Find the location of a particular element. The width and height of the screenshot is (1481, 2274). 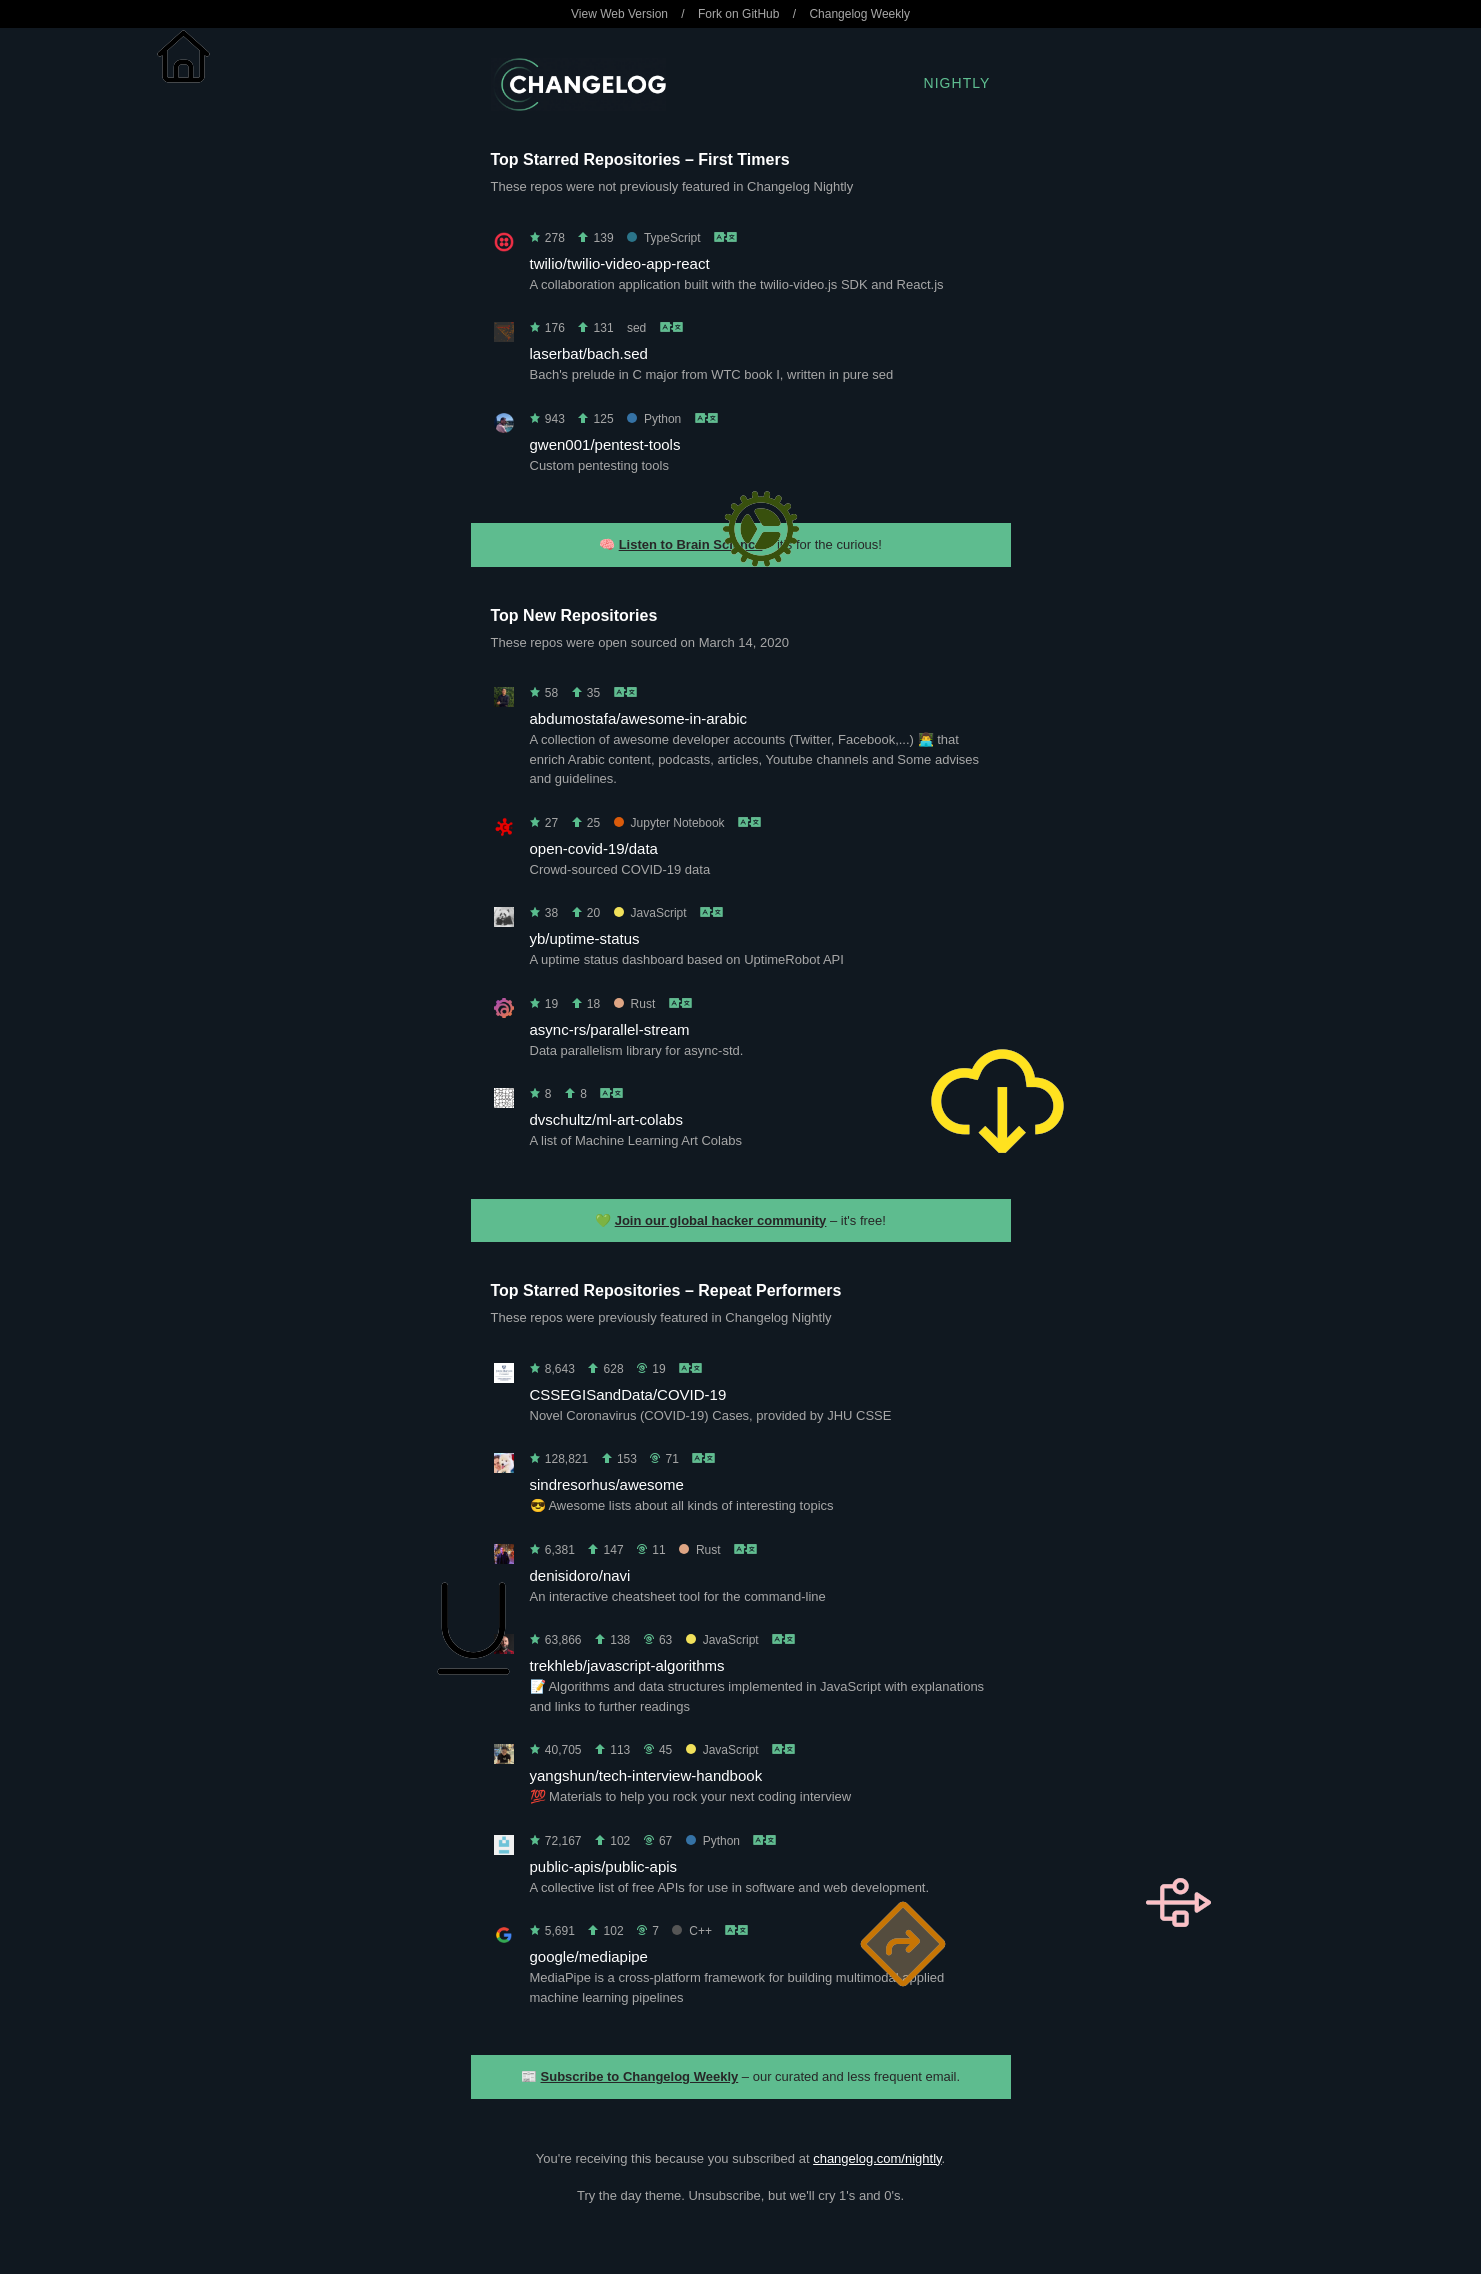

access settings or preferences is located at coordinates (761, 529).